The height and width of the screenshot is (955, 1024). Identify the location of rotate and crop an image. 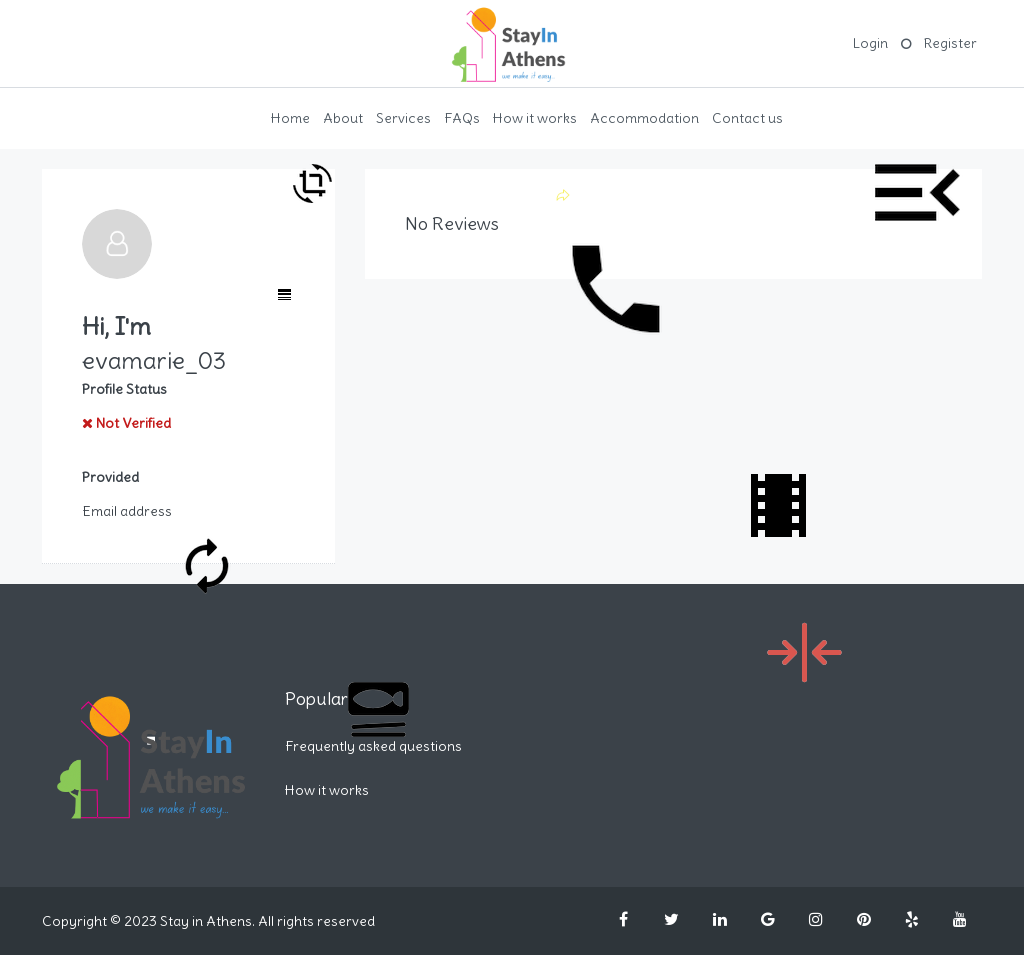
(312, 183).